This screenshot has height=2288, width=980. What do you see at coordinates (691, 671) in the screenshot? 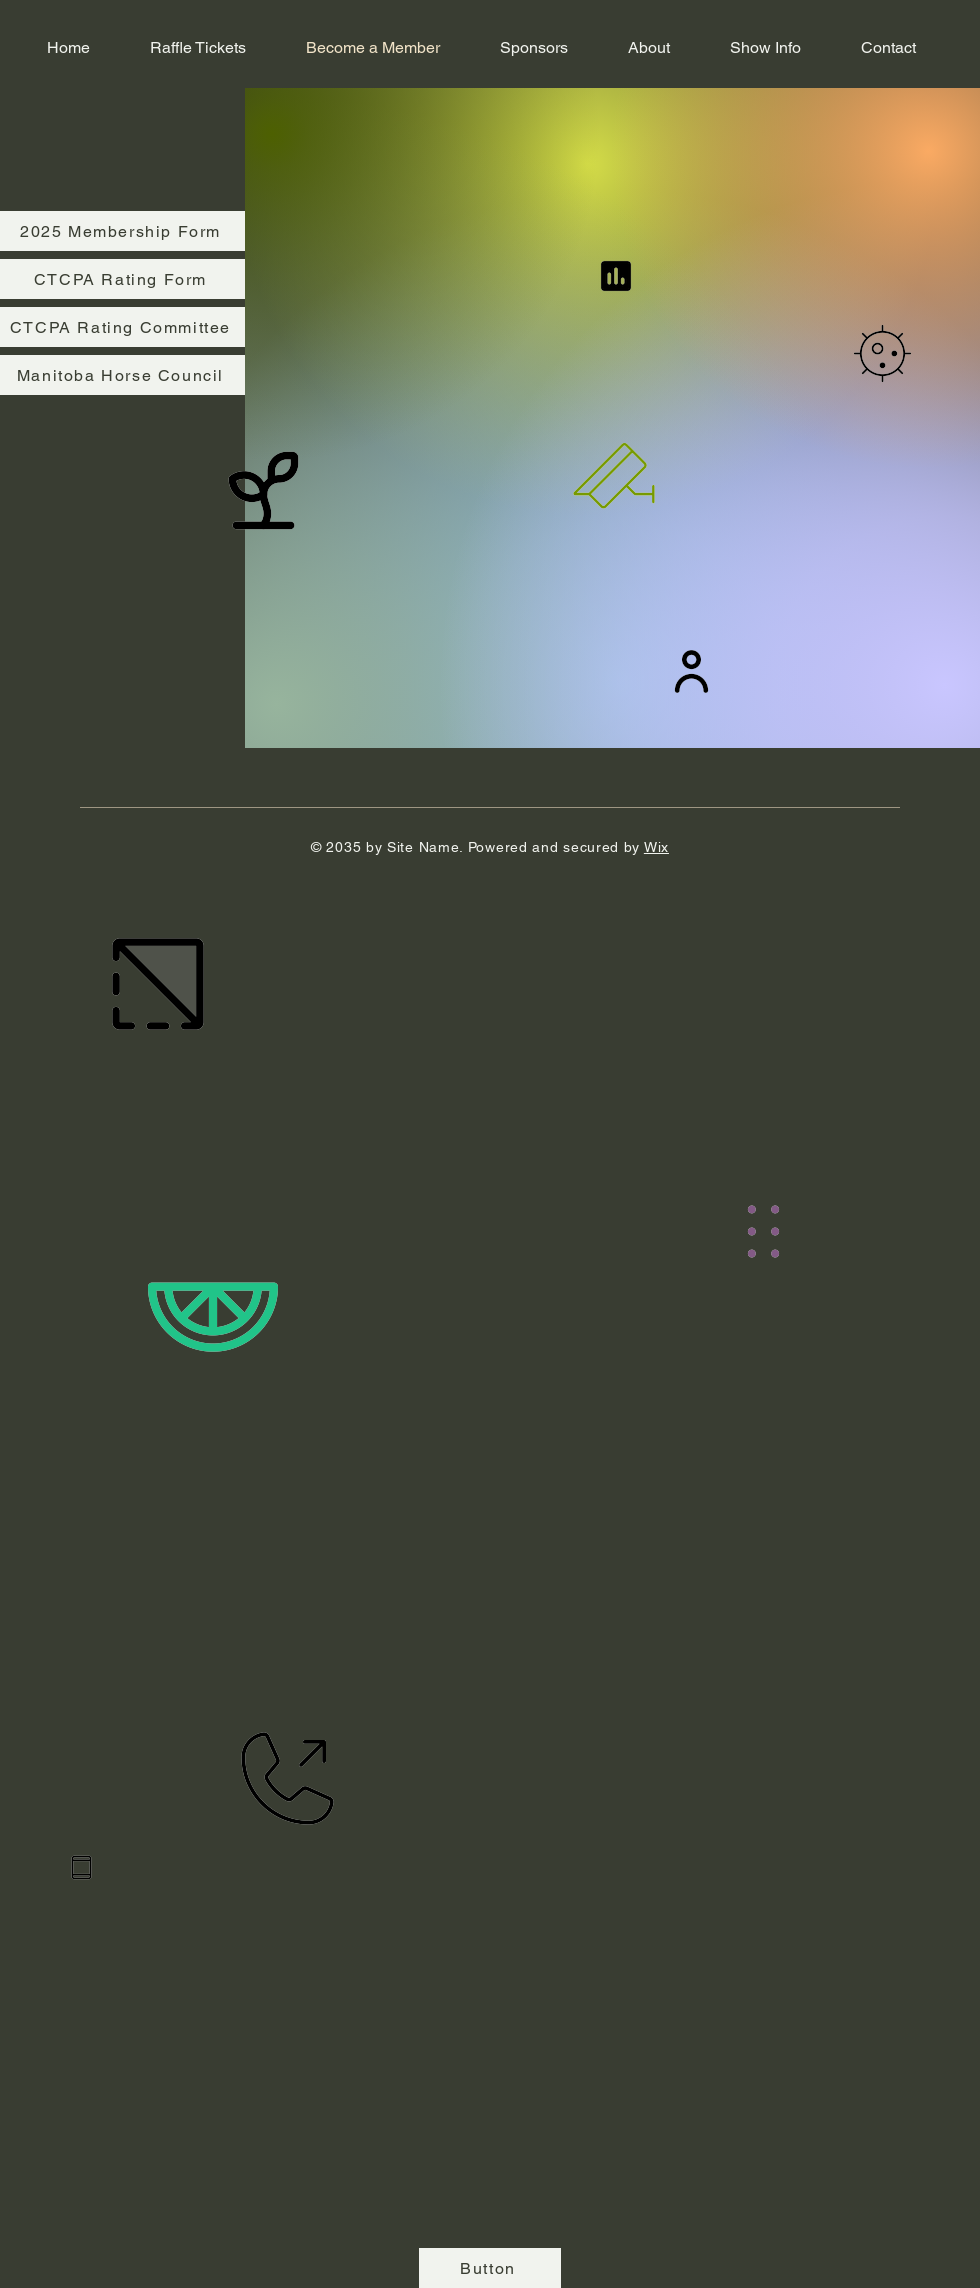
I see `view your profile` at bounding box center [691, 671].